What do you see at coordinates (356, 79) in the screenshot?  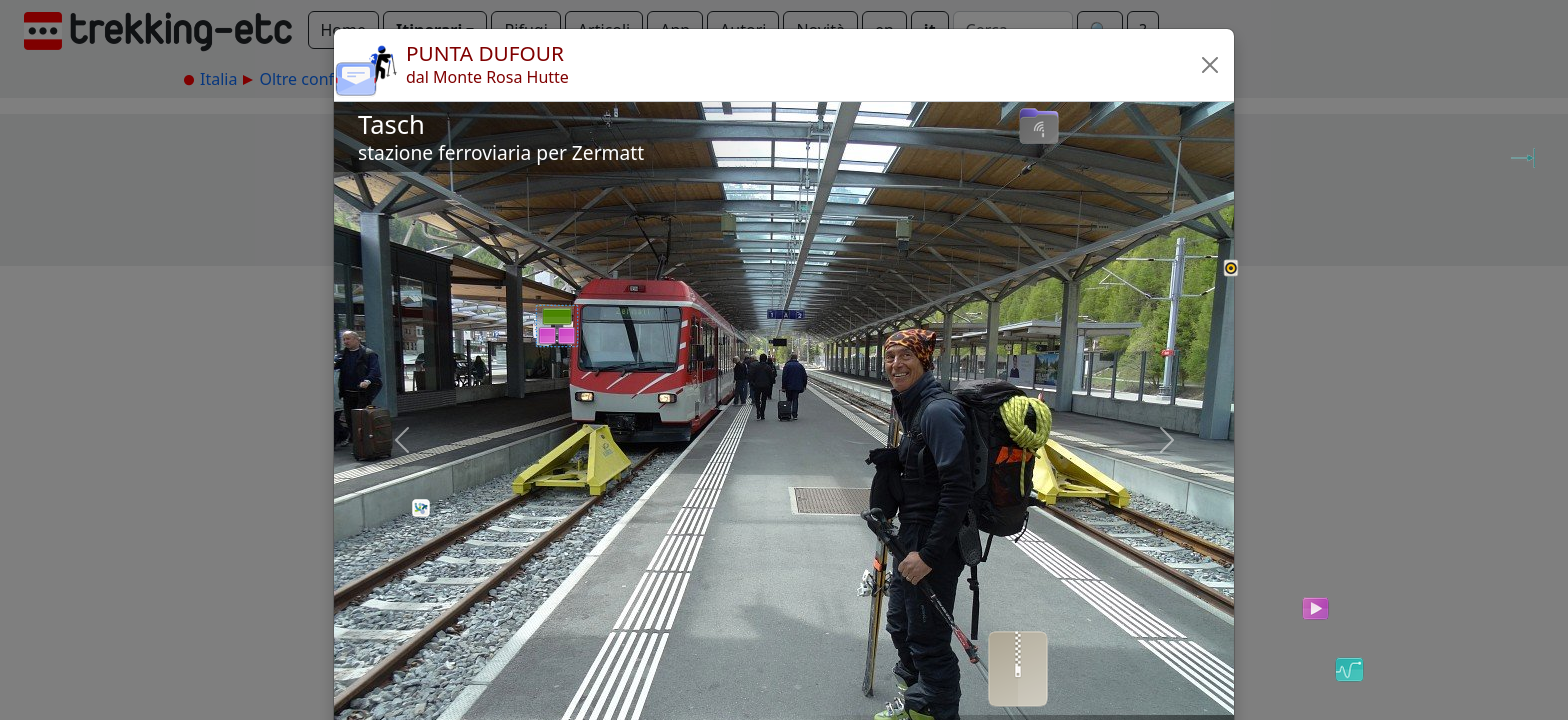 I see `open evolution email and calendar app` at bounding box center [356, 79].